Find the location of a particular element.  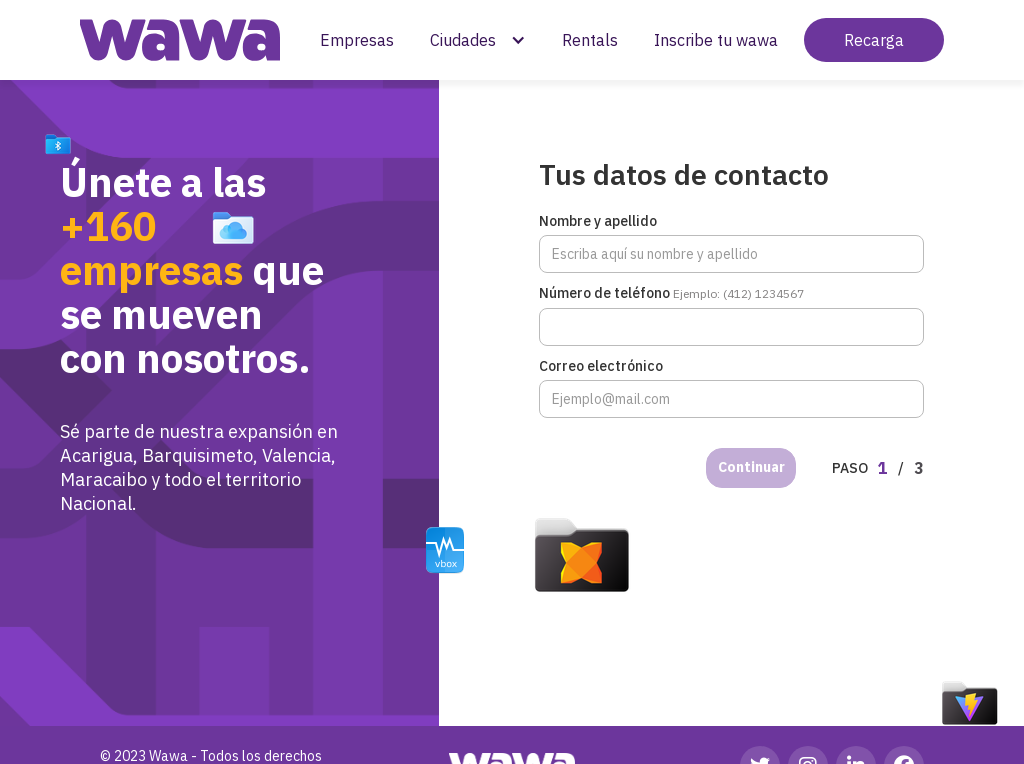

open vite project folder is located at coordinates (969, 704).